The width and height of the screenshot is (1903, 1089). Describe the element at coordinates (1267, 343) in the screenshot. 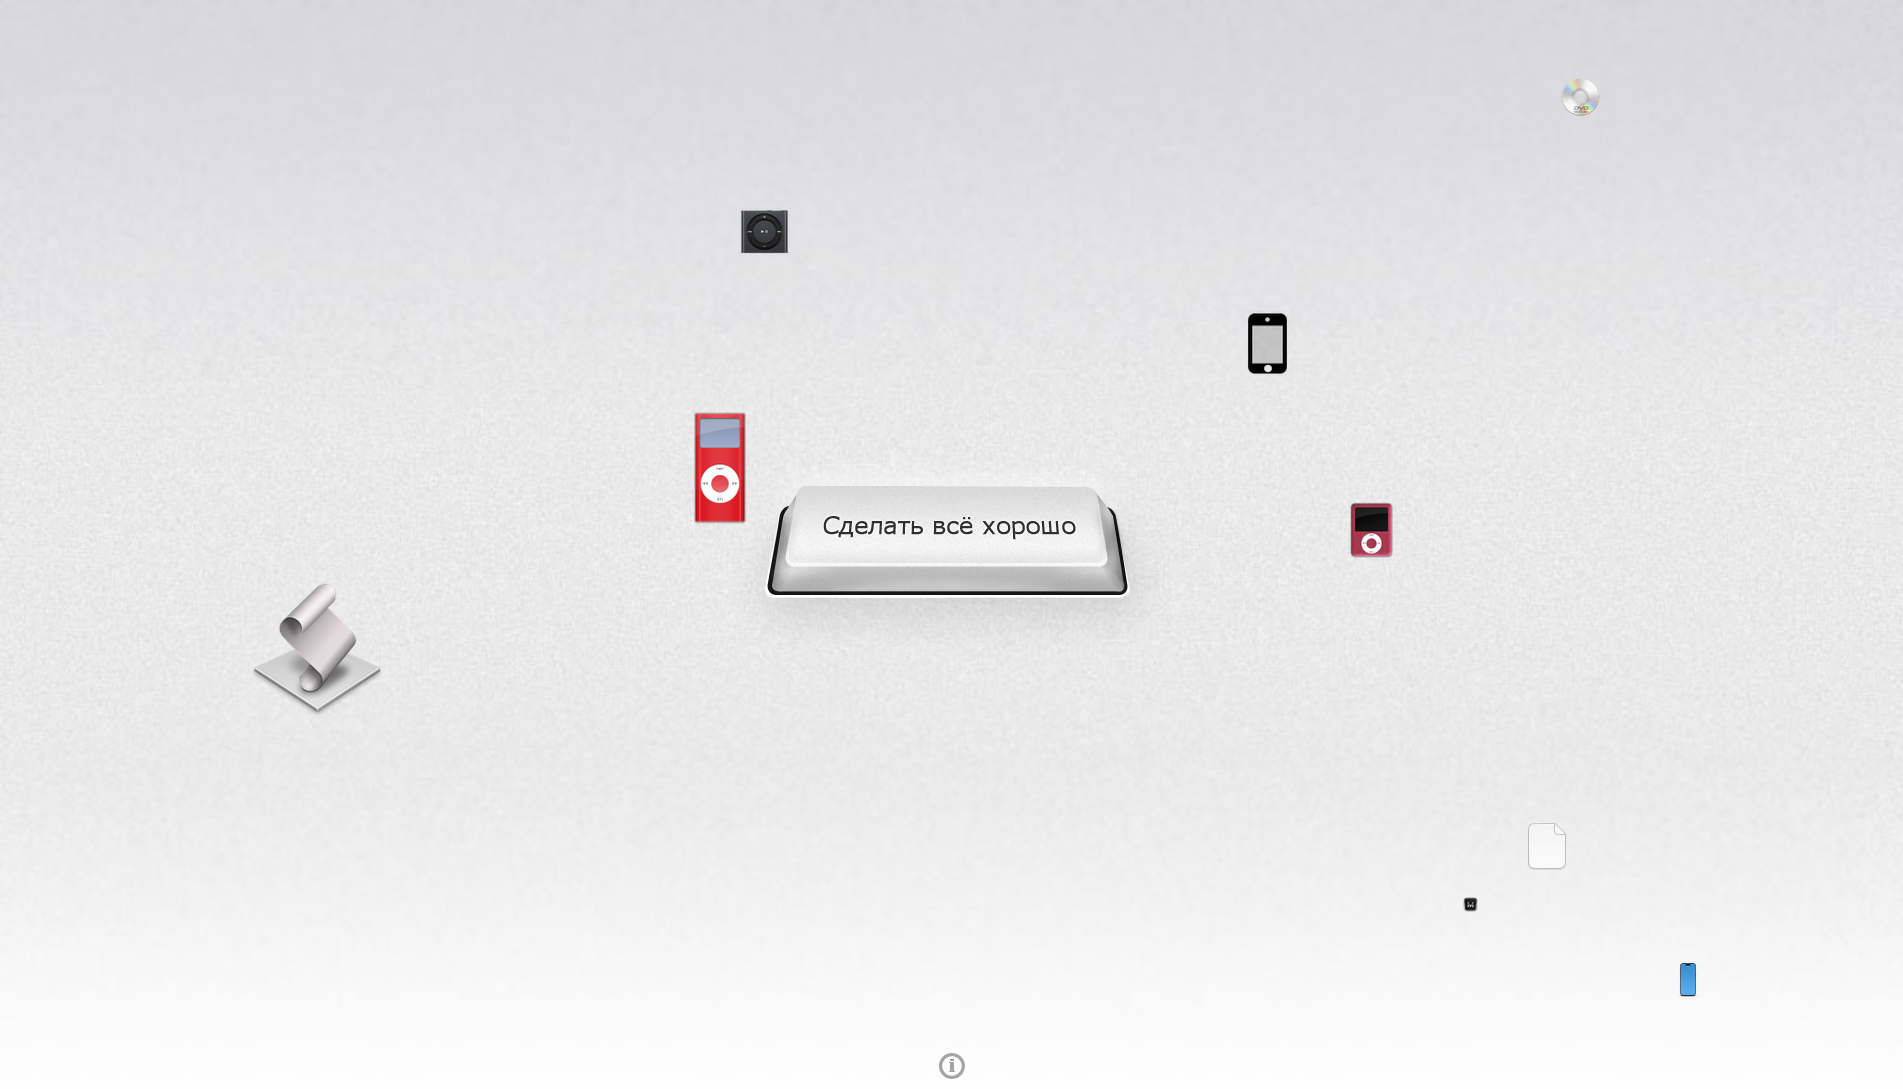

I see `iPod Touch device in sidebar navigation` at that location.